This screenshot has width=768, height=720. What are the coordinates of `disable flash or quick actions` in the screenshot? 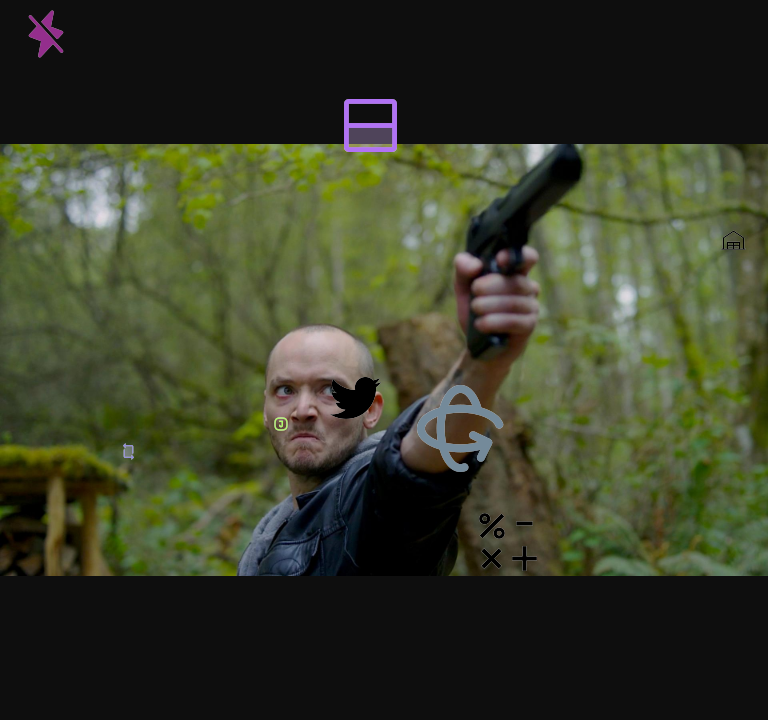 It's located at (46, 34).